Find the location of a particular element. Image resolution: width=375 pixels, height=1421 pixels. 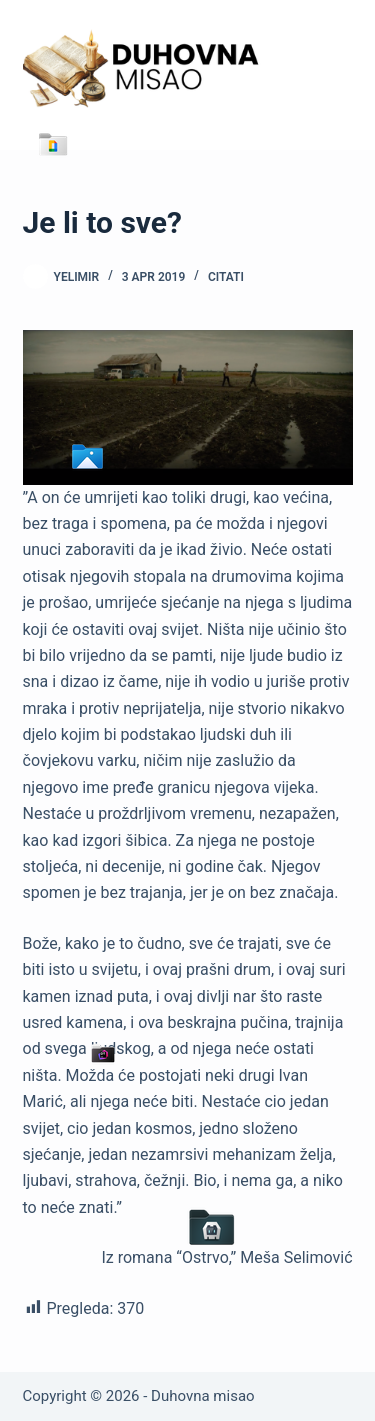

open cordova project folder is located at coordinates (211, 1228).